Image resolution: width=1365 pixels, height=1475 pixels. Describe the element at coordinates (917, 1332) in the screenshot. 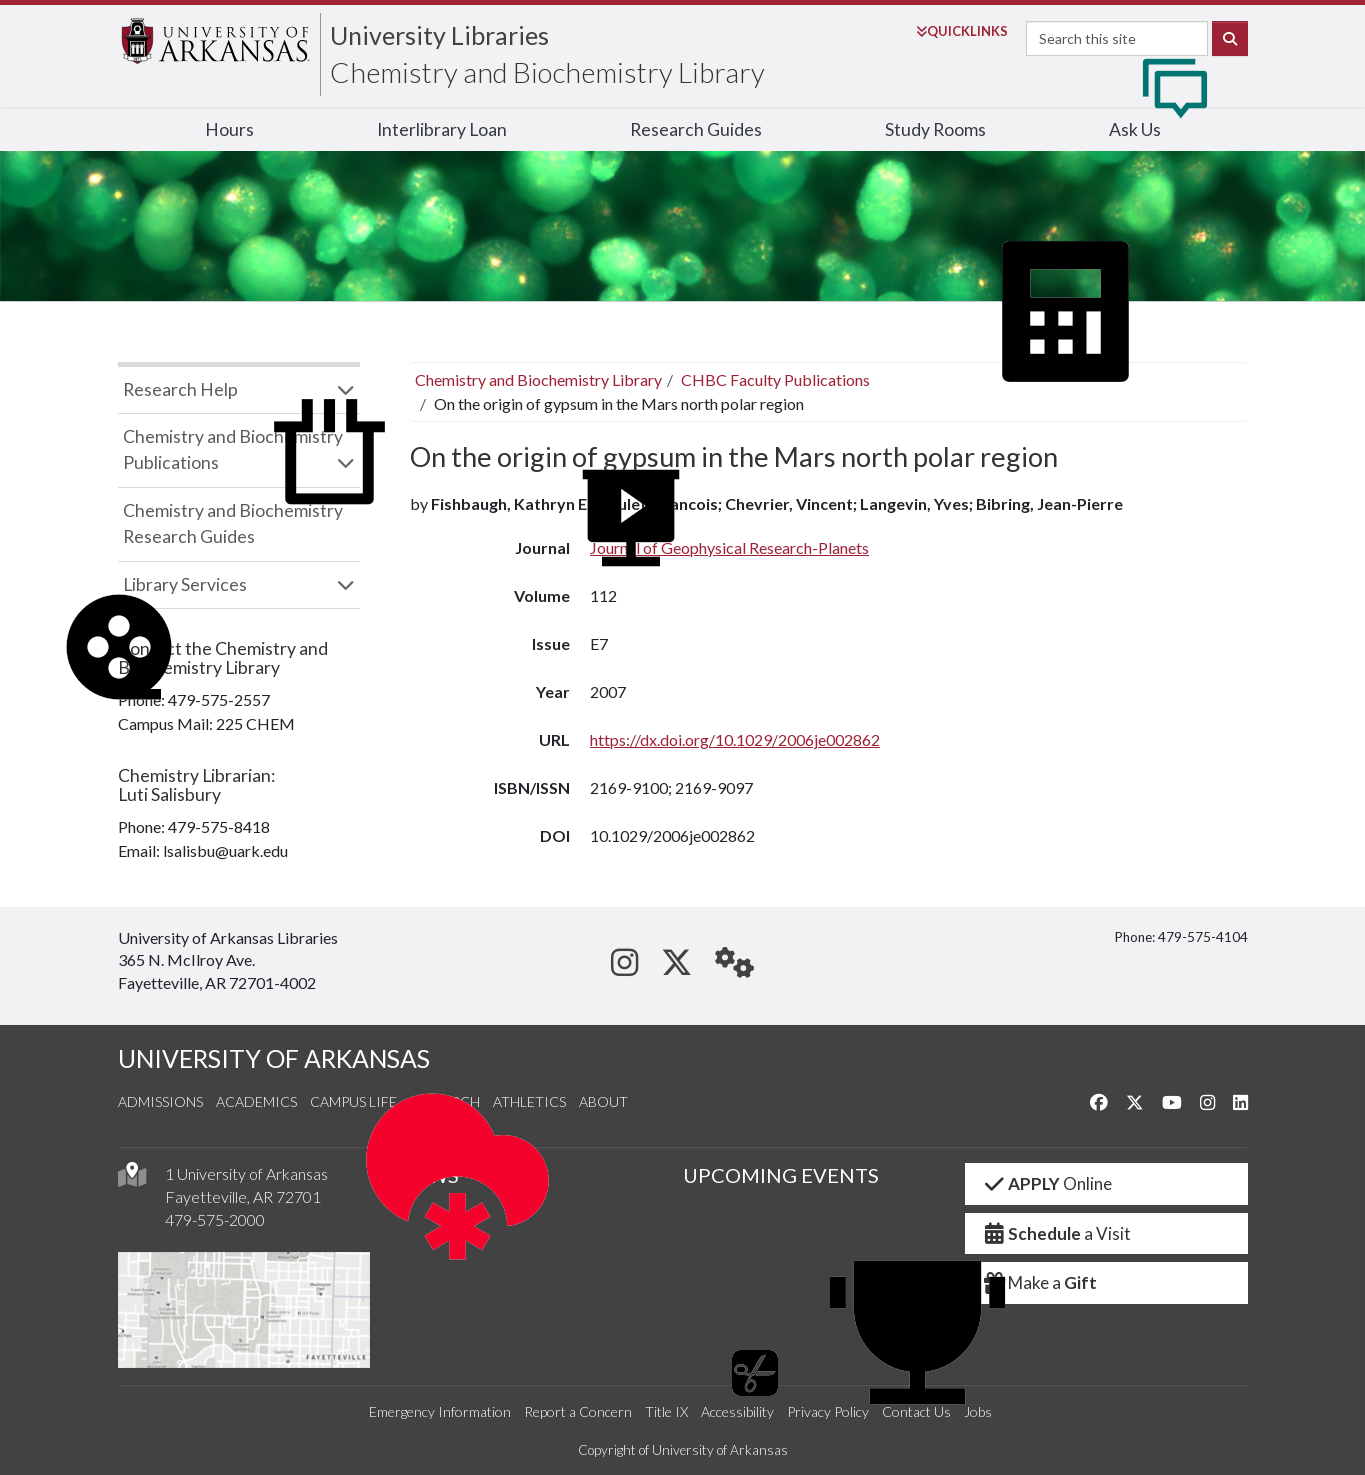

I see `view achievements or awards` at that location.